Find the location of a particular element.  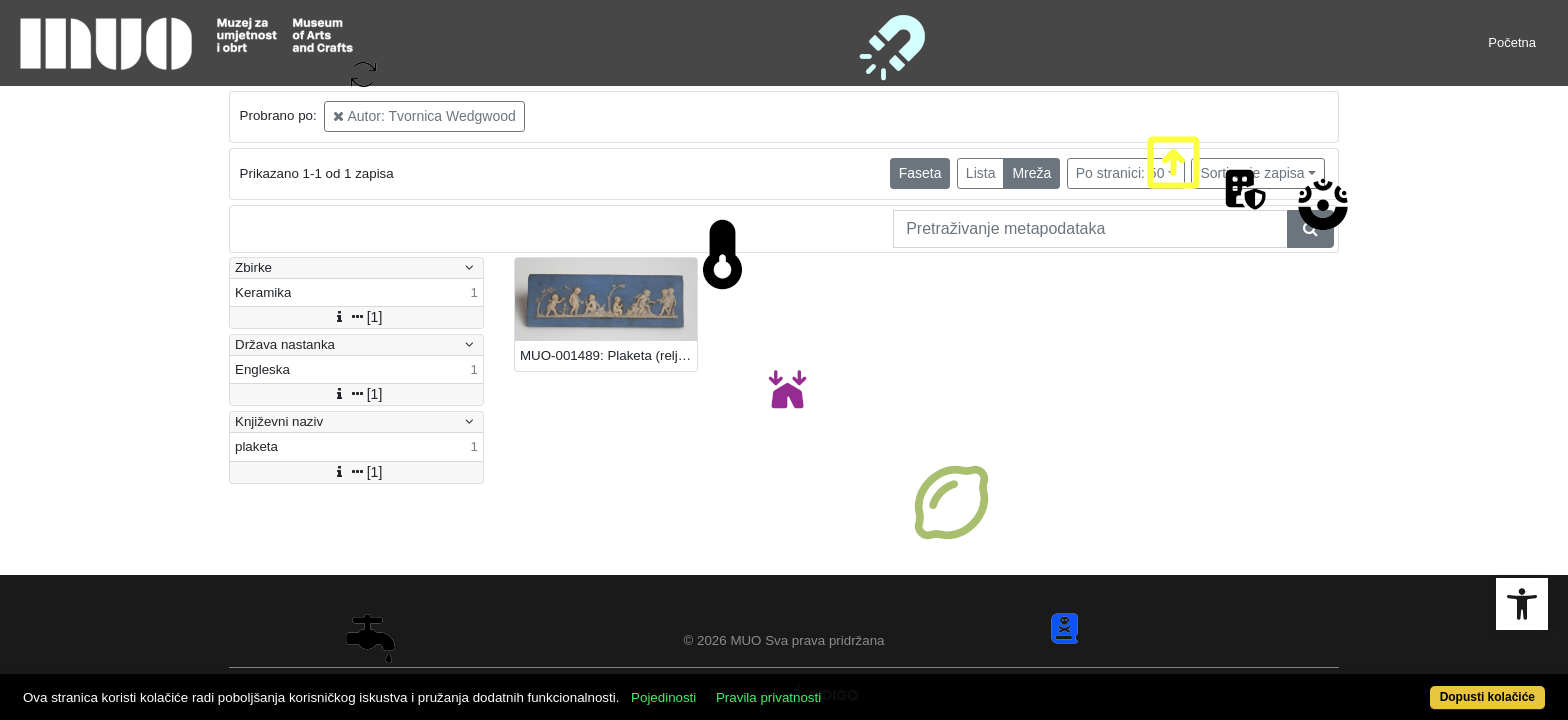

access building security settings is located at coordinates (1244, 188).